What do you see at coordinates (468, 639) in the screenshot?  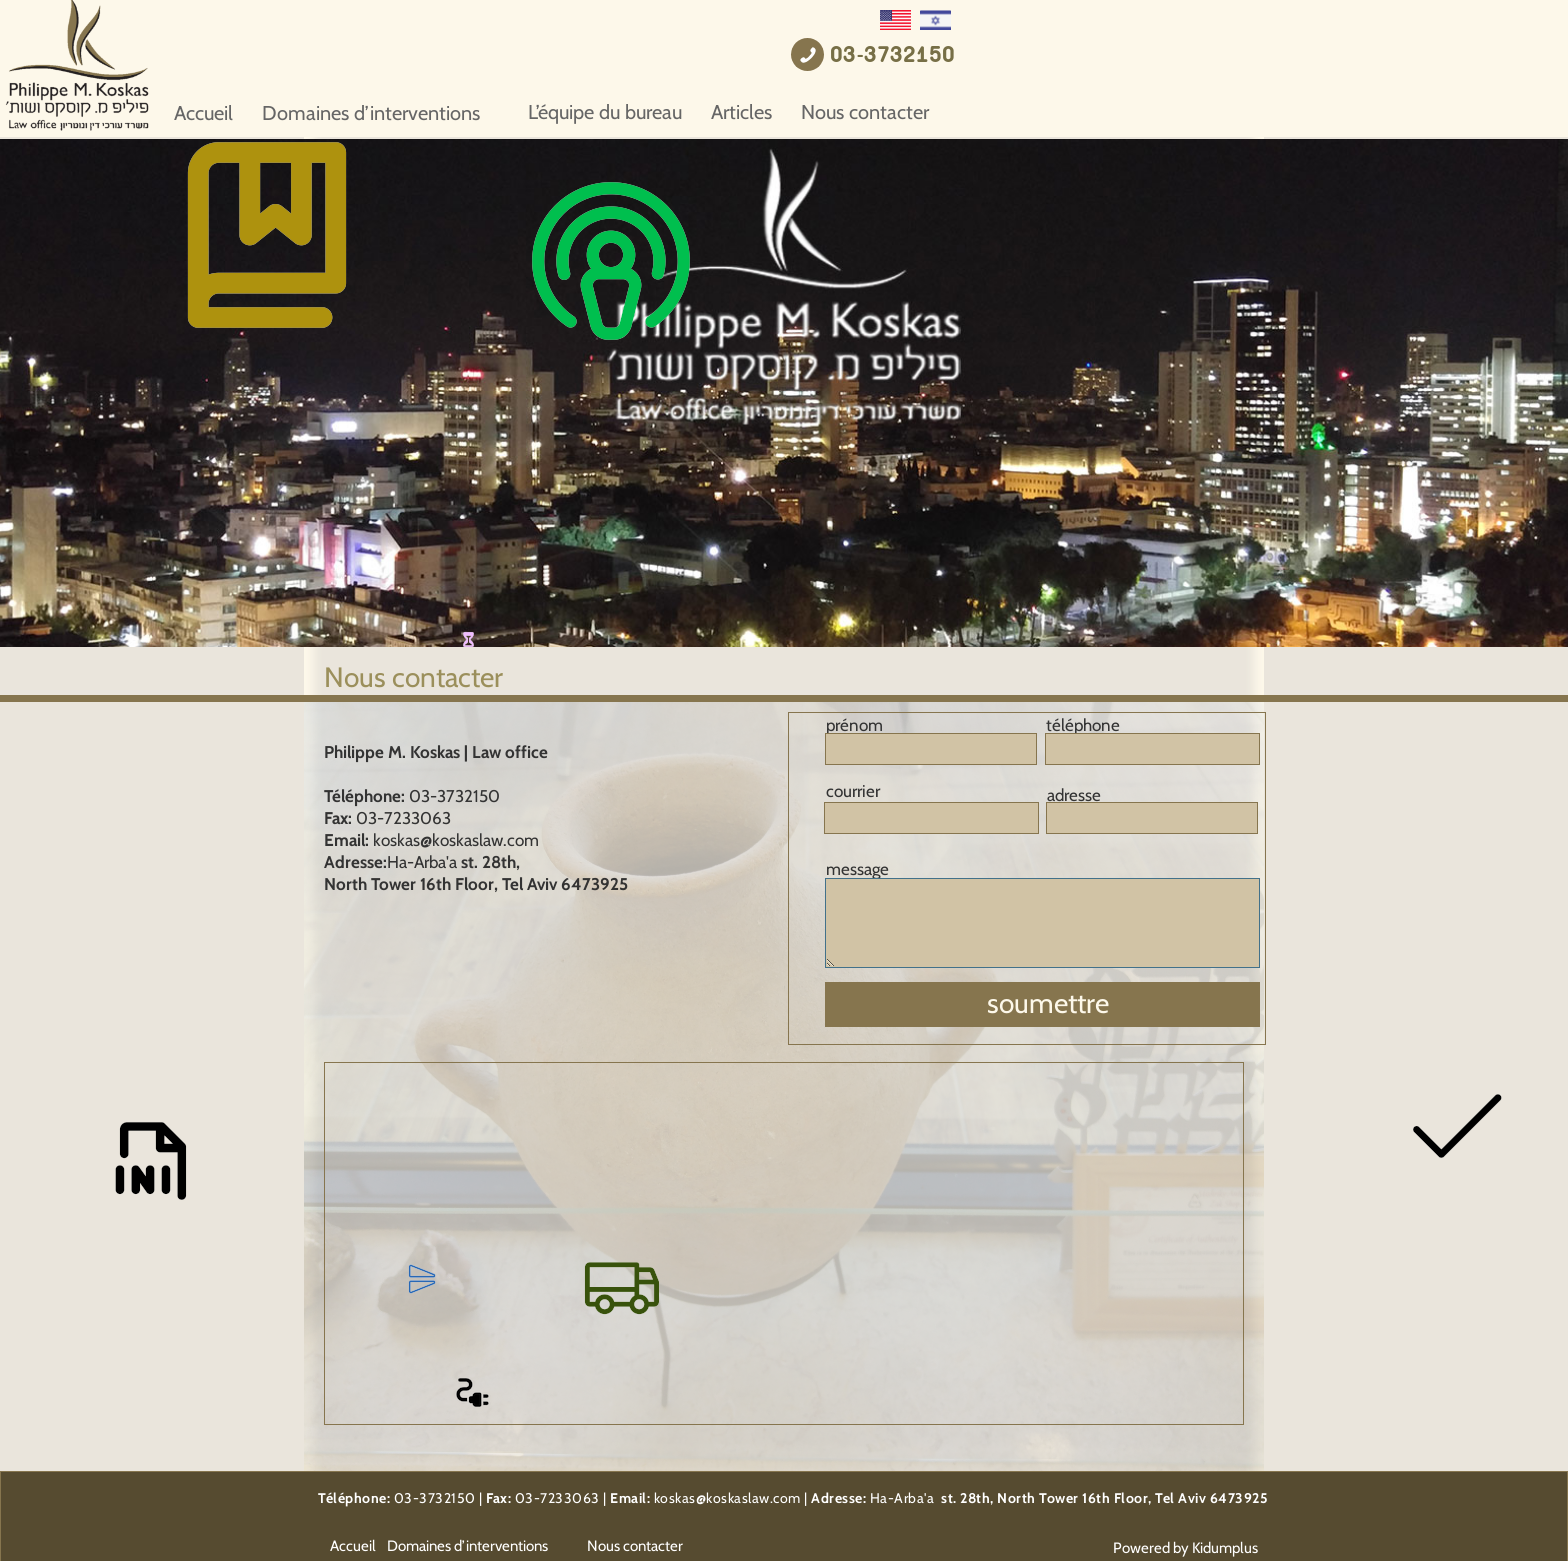 I see `indicates loading or processing in progress` at bounding box center [468, 639].